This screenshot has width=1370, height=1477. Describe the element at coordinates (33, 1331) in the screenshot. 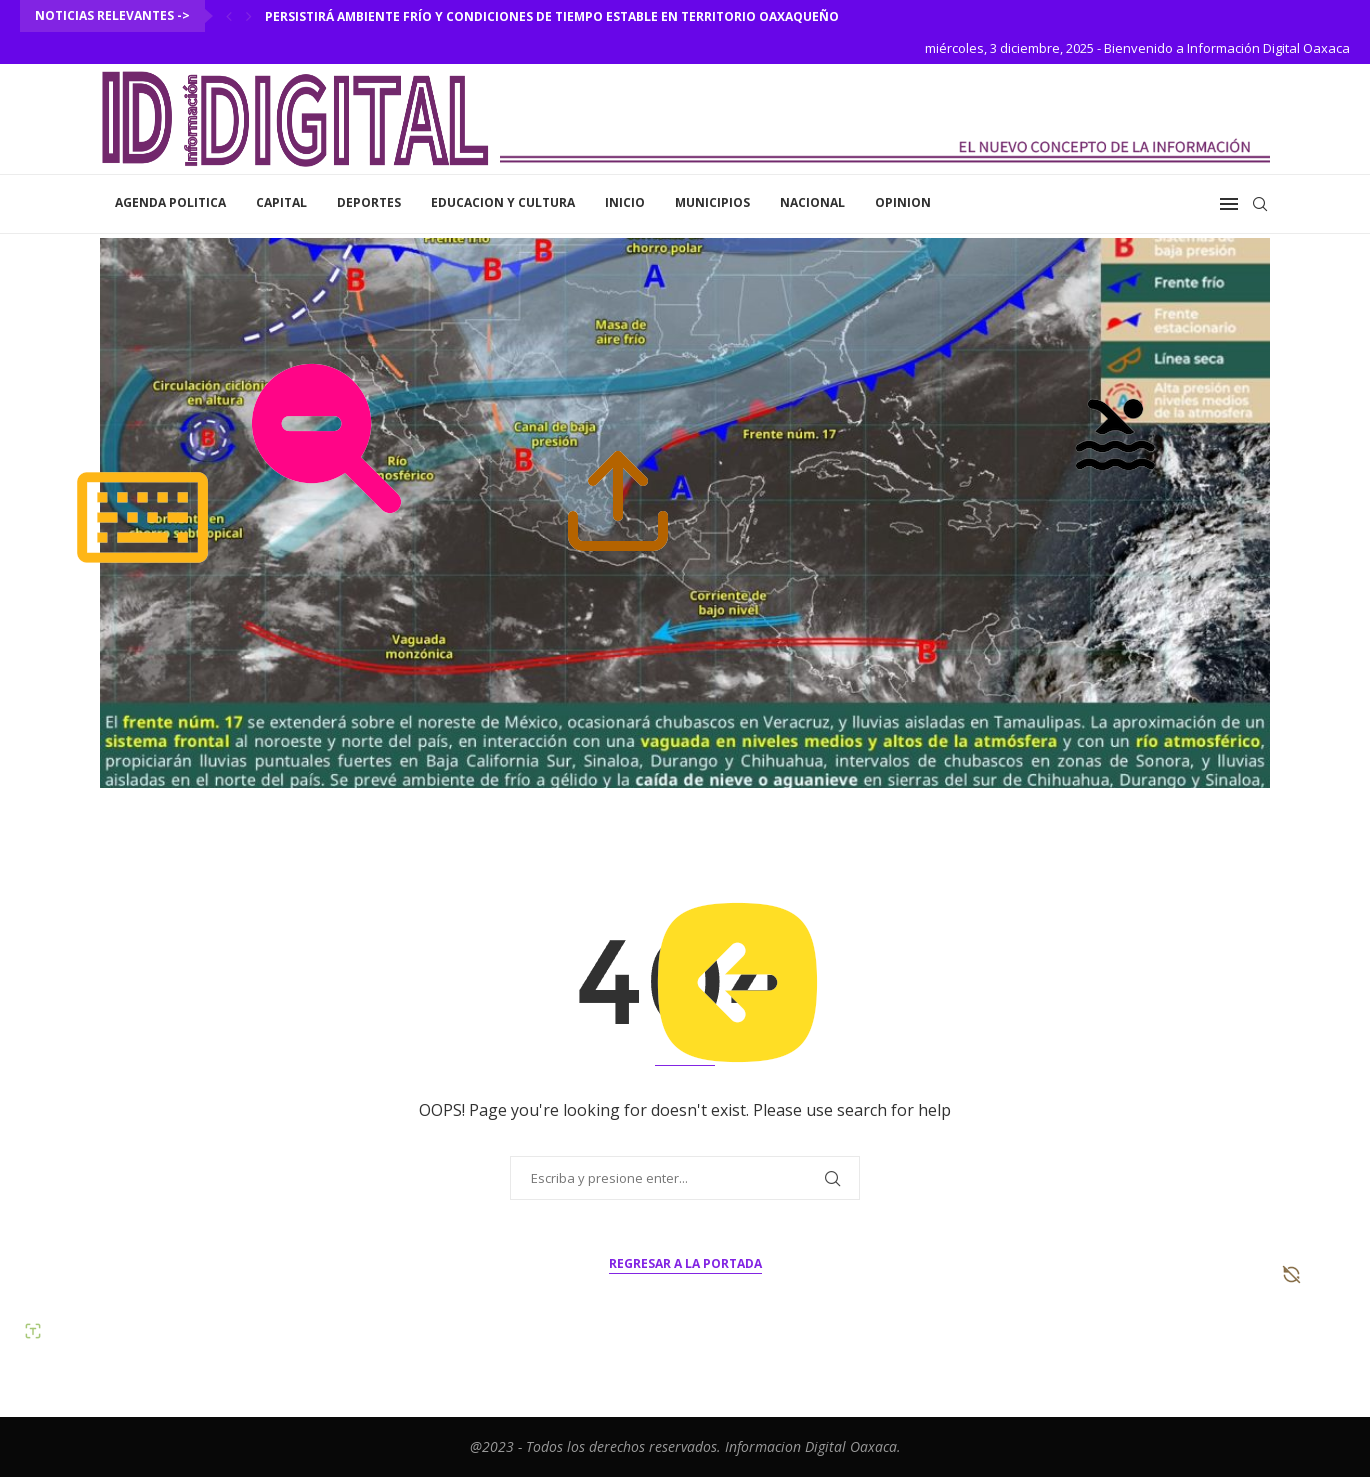

I see `scan image to extract text` at that location.